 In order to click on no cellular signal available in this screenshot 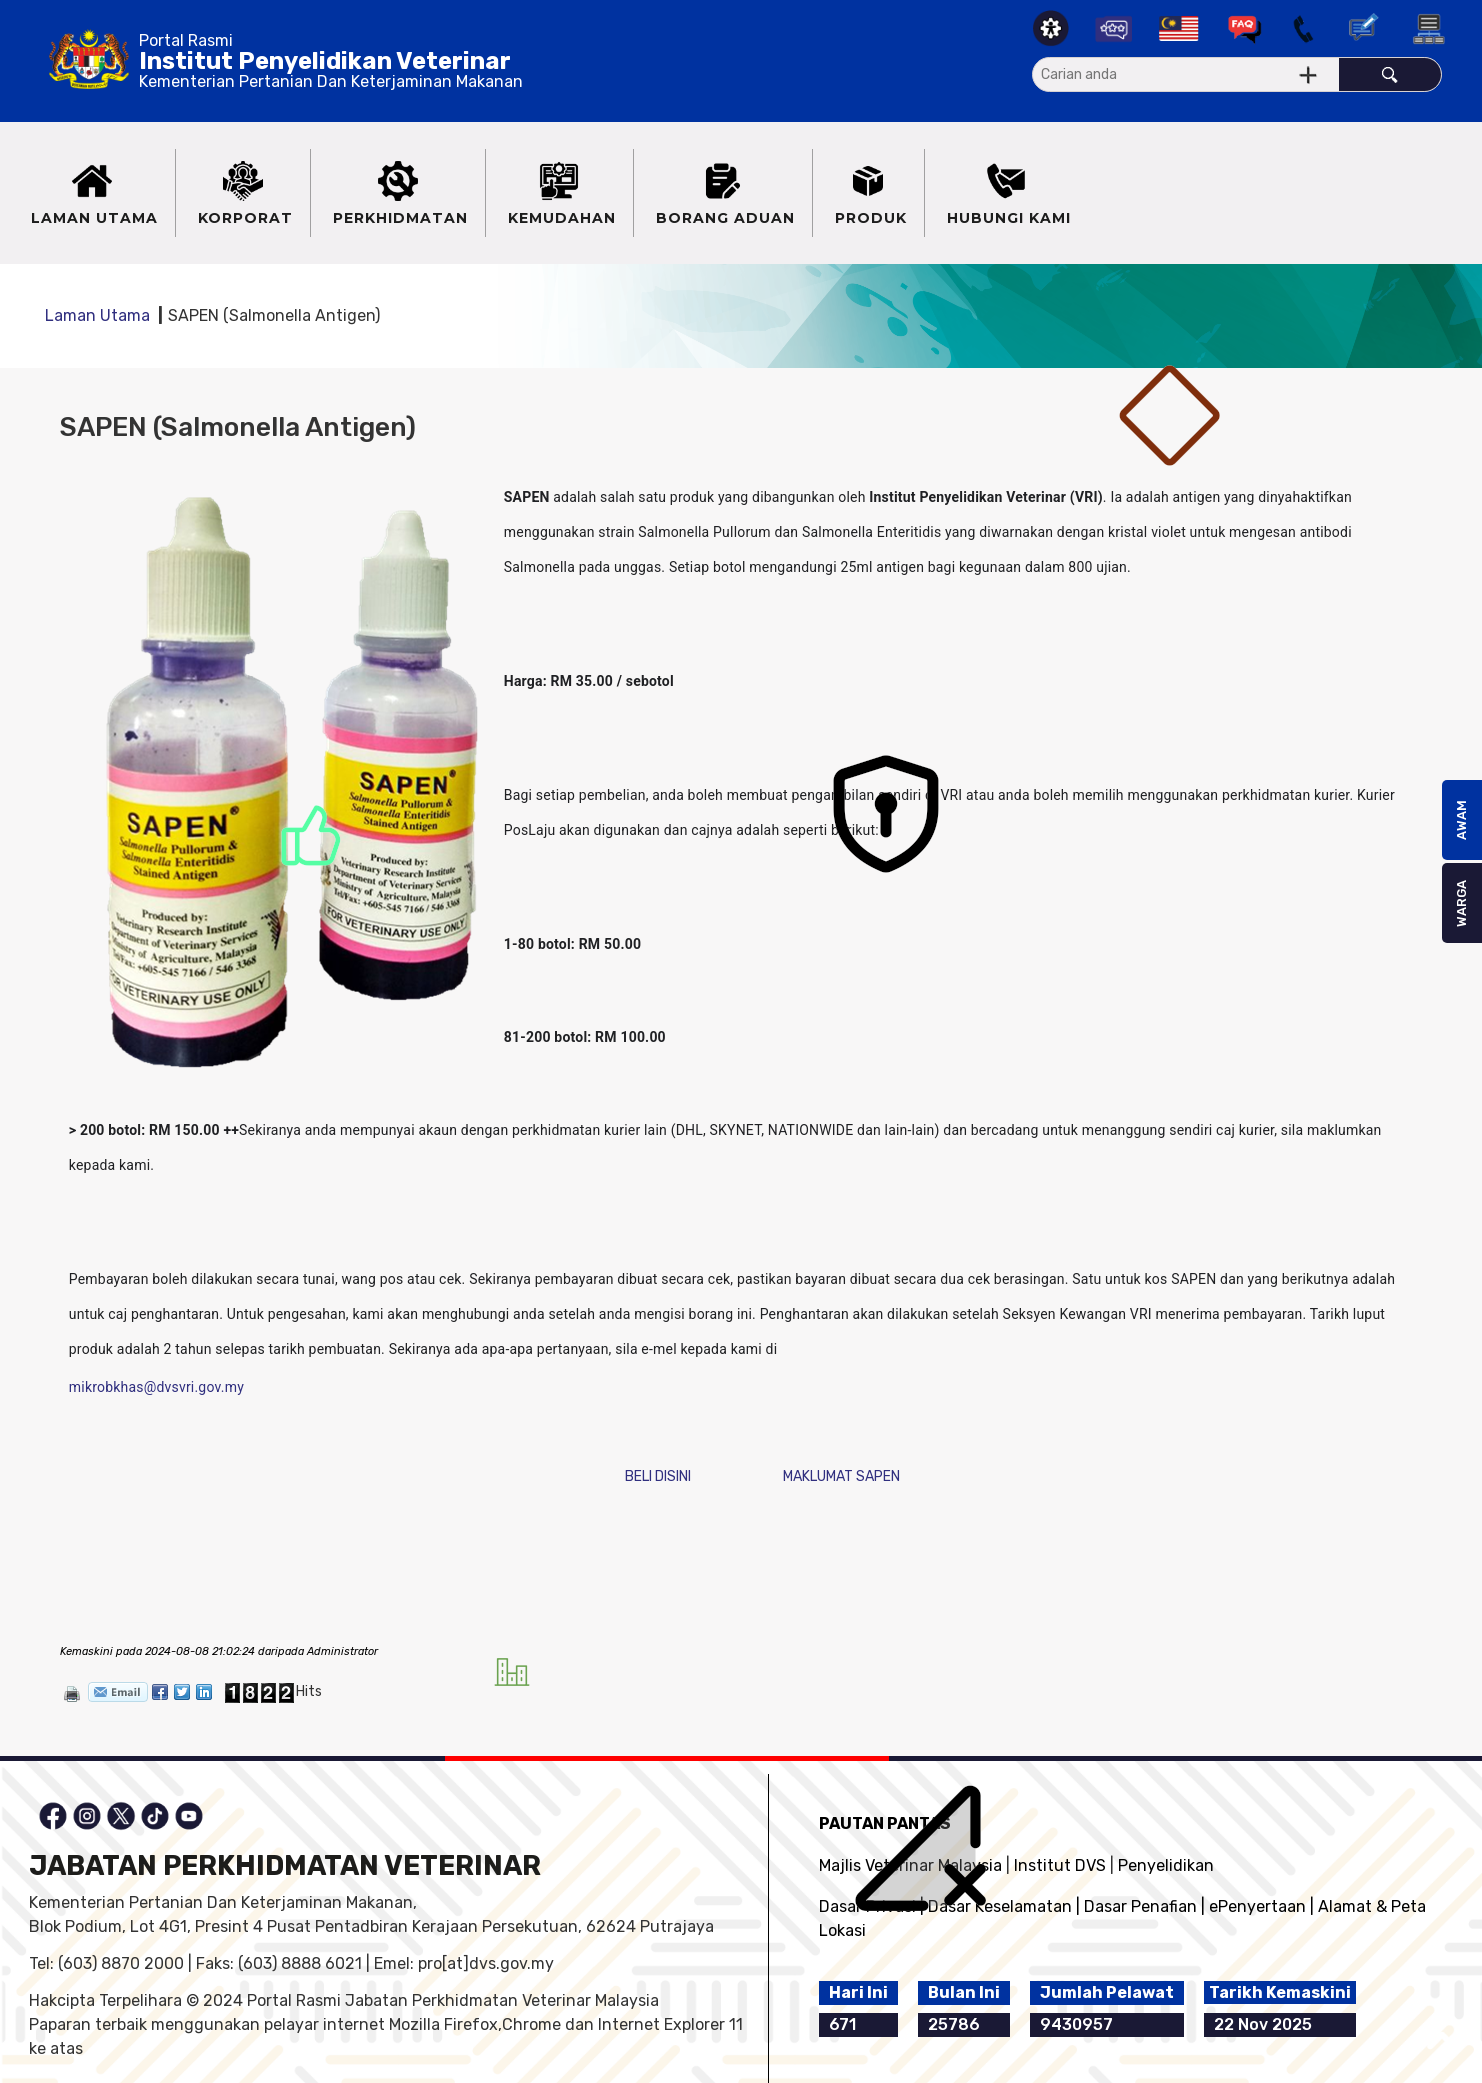, I will do `click(928, 1853)`.